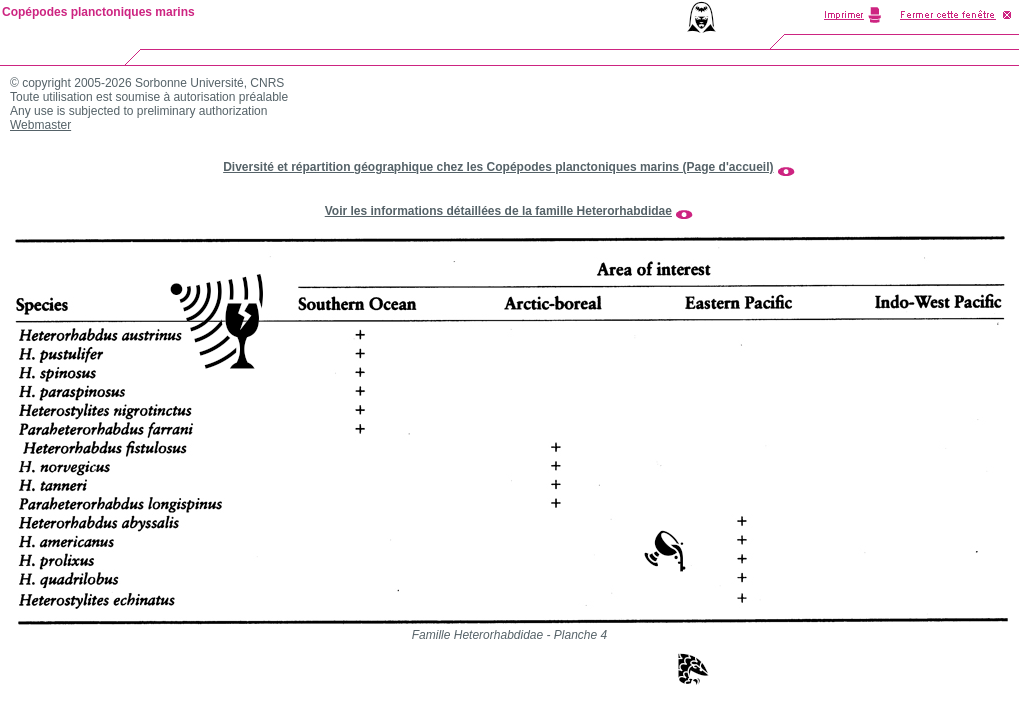  What do you see at coordinates (665, 551) in the screenshot?
I see `pour or serve a drink` at bounding box center [665, 551].